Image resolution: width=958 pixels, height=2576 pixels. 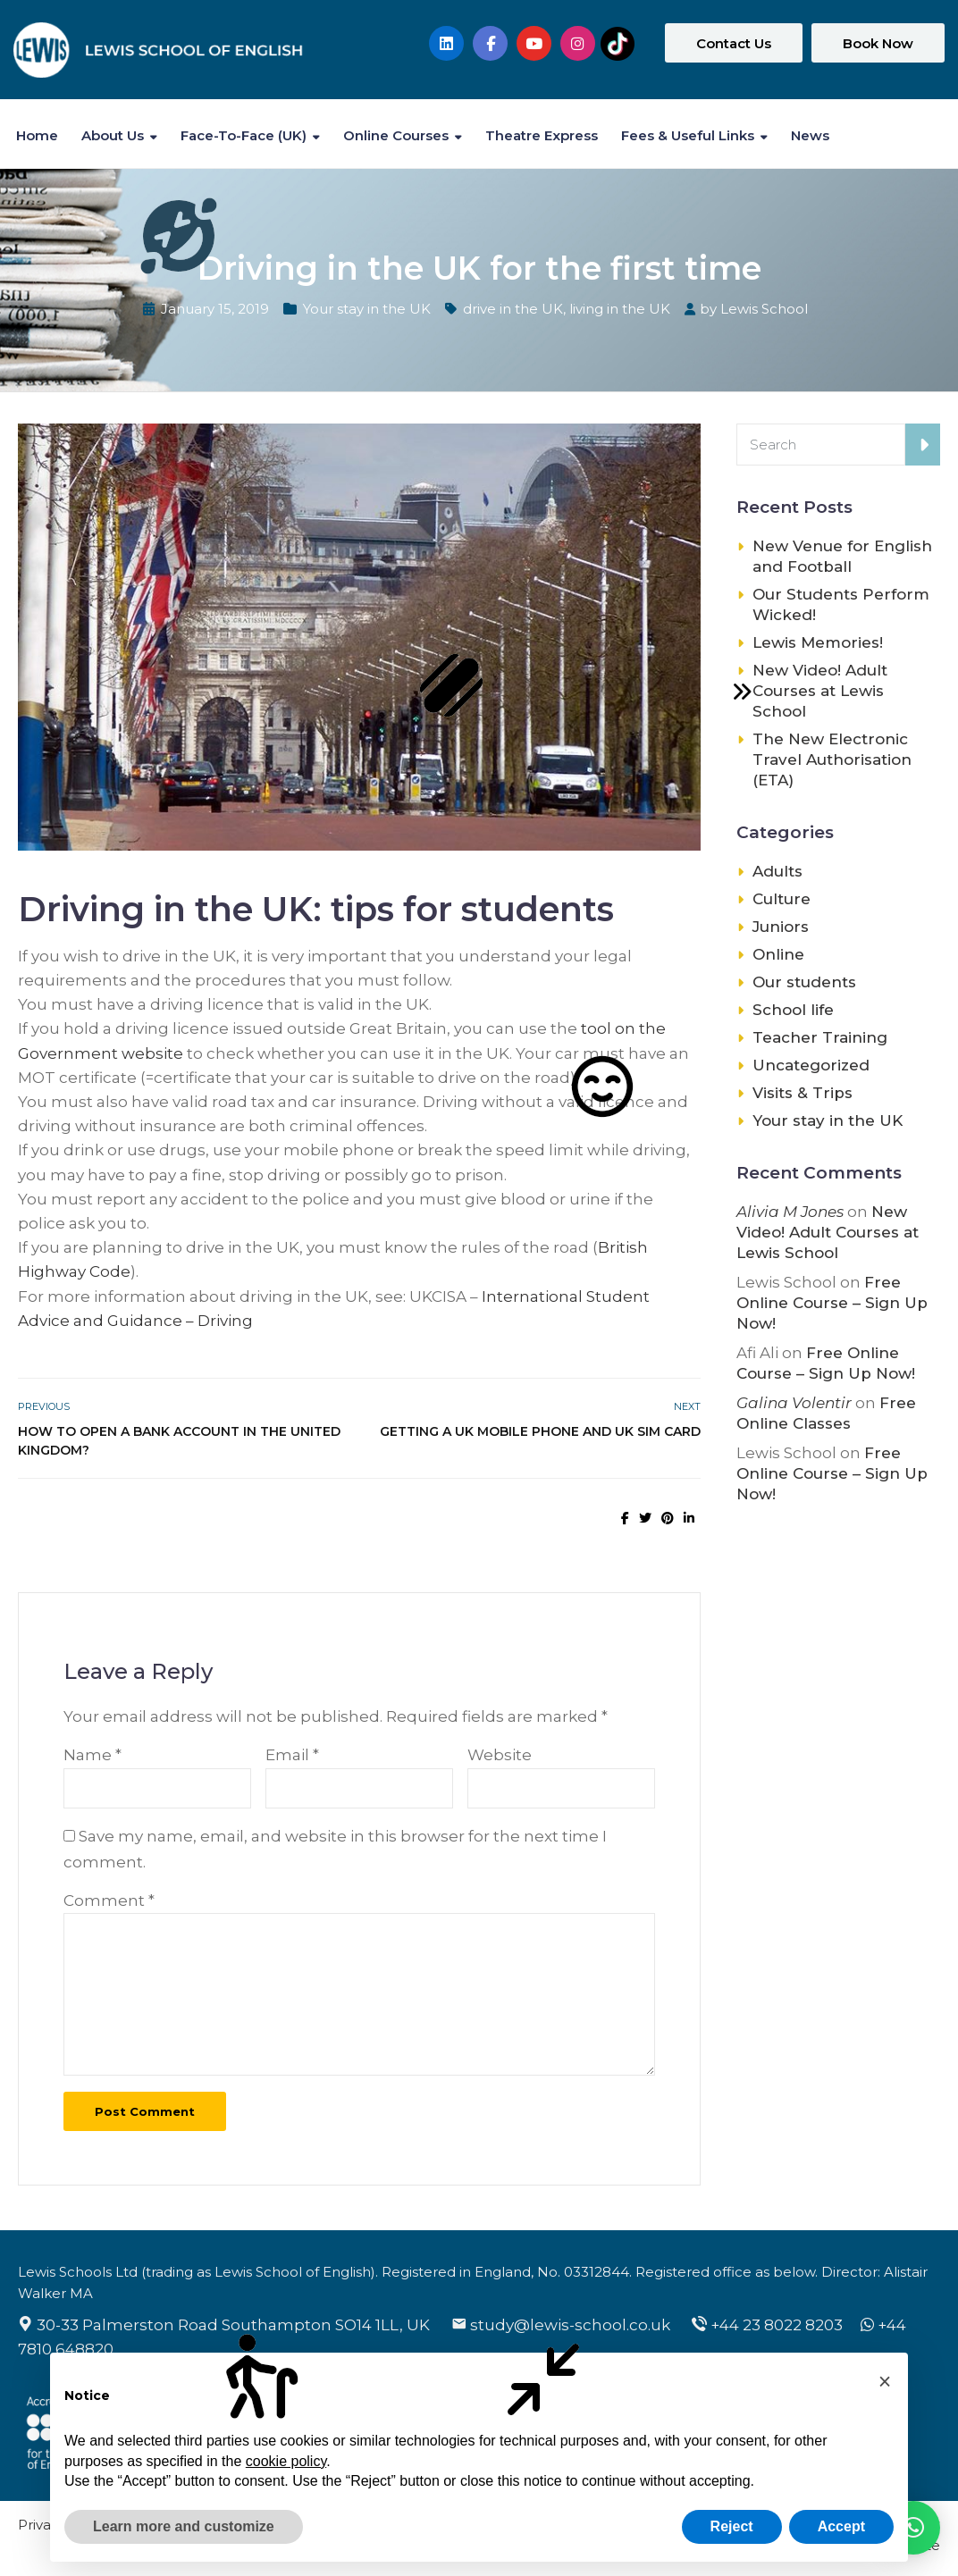 What do you see at coordinates (543, 2379) in the screenshot?
I see `minimize or collapse the current window` at bounding box center [543, 2379].